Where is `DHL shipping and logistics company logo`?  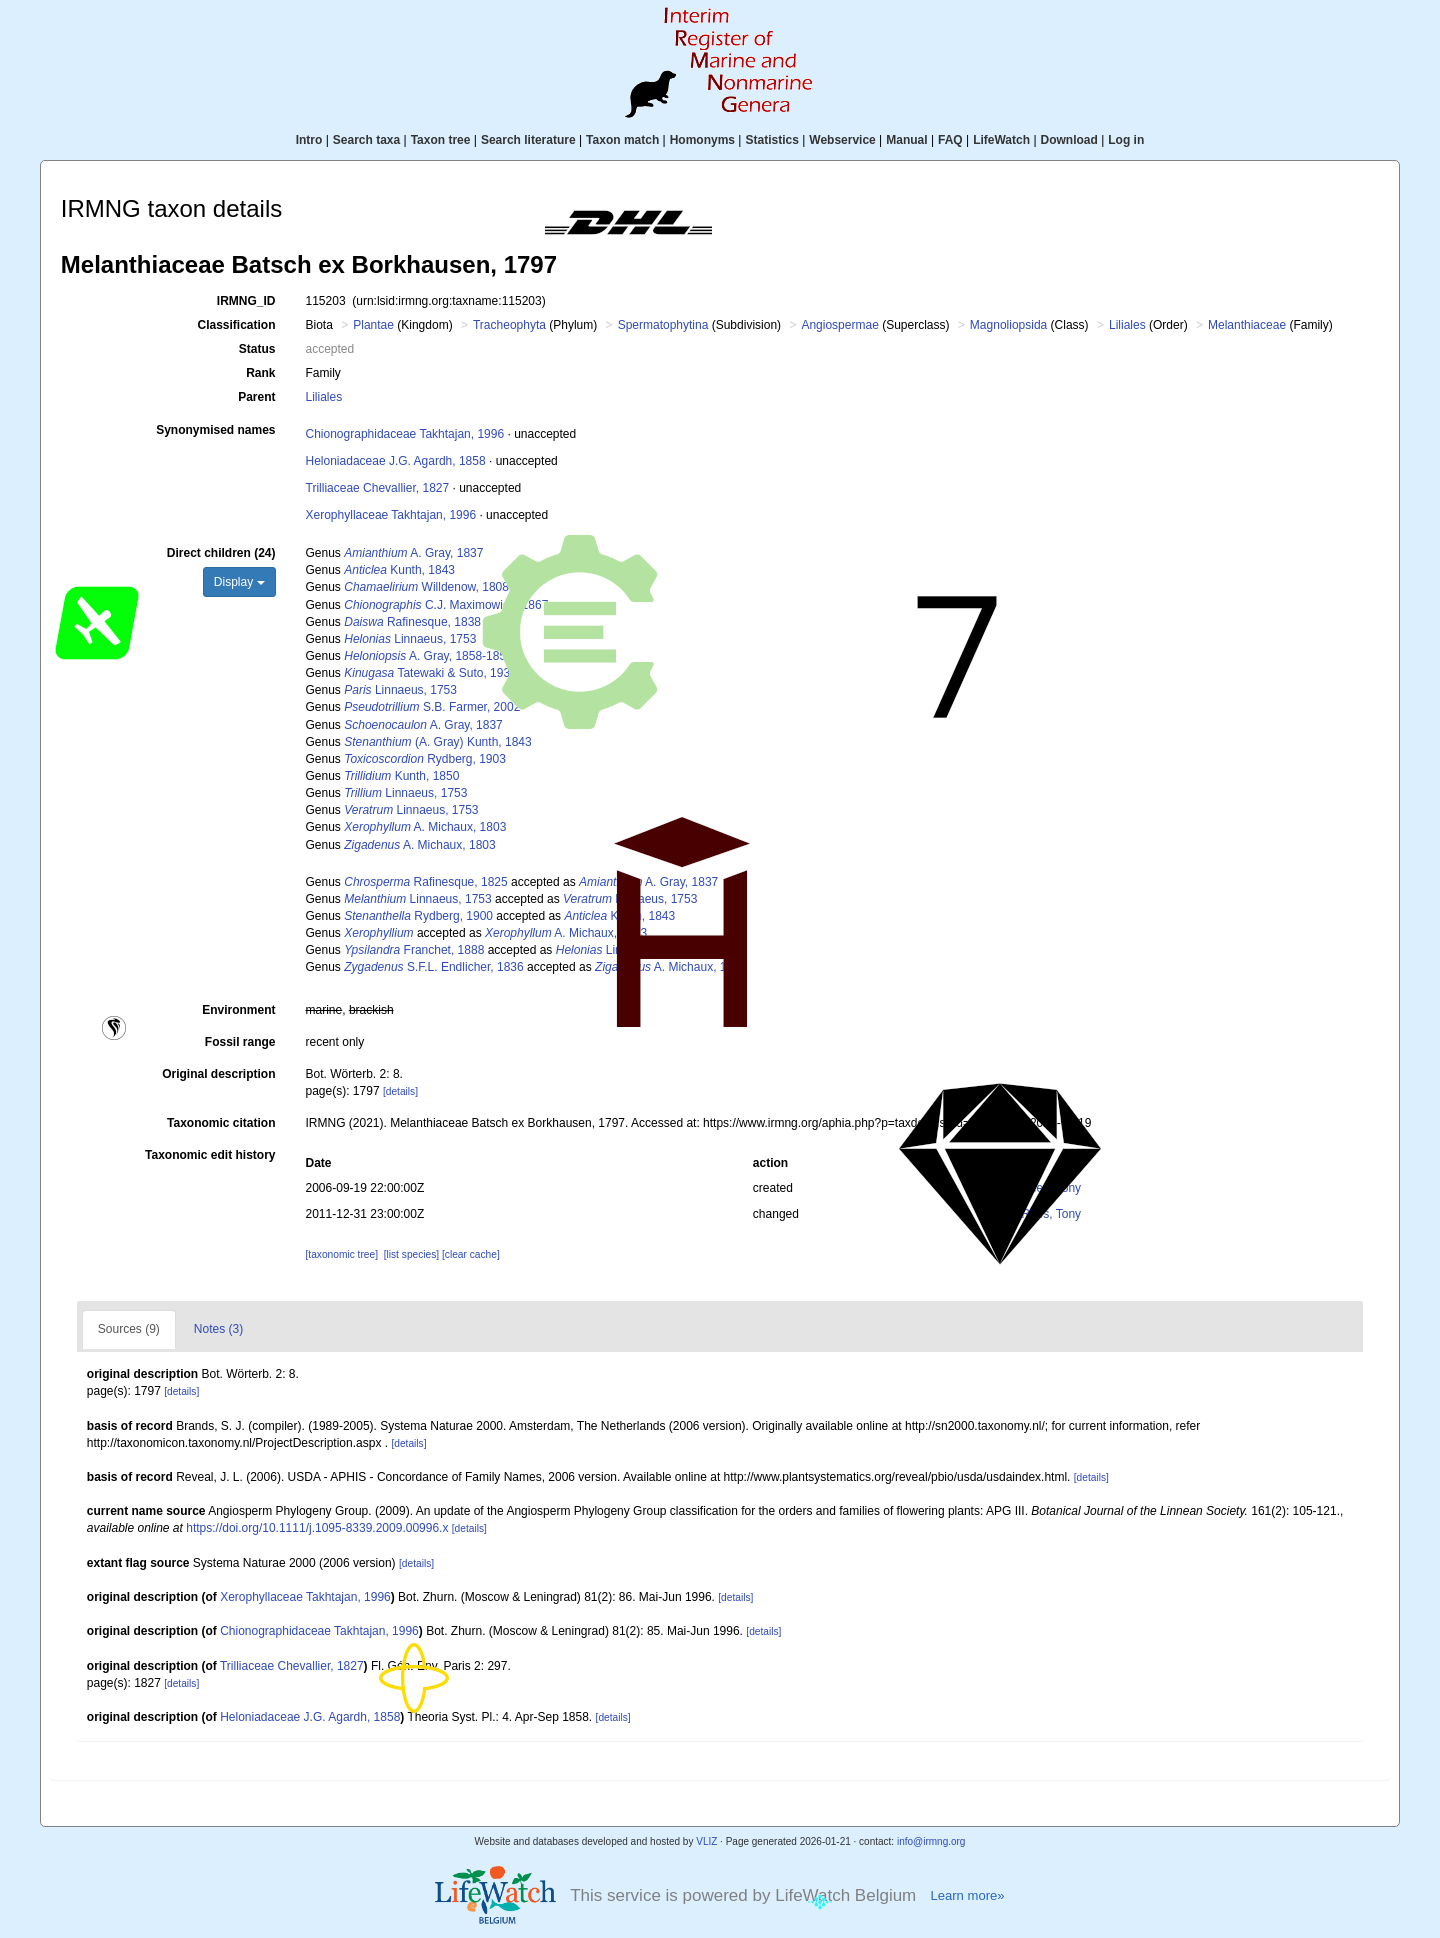 DHL shipping and logistics company logo is located at coordinates (628, 222).